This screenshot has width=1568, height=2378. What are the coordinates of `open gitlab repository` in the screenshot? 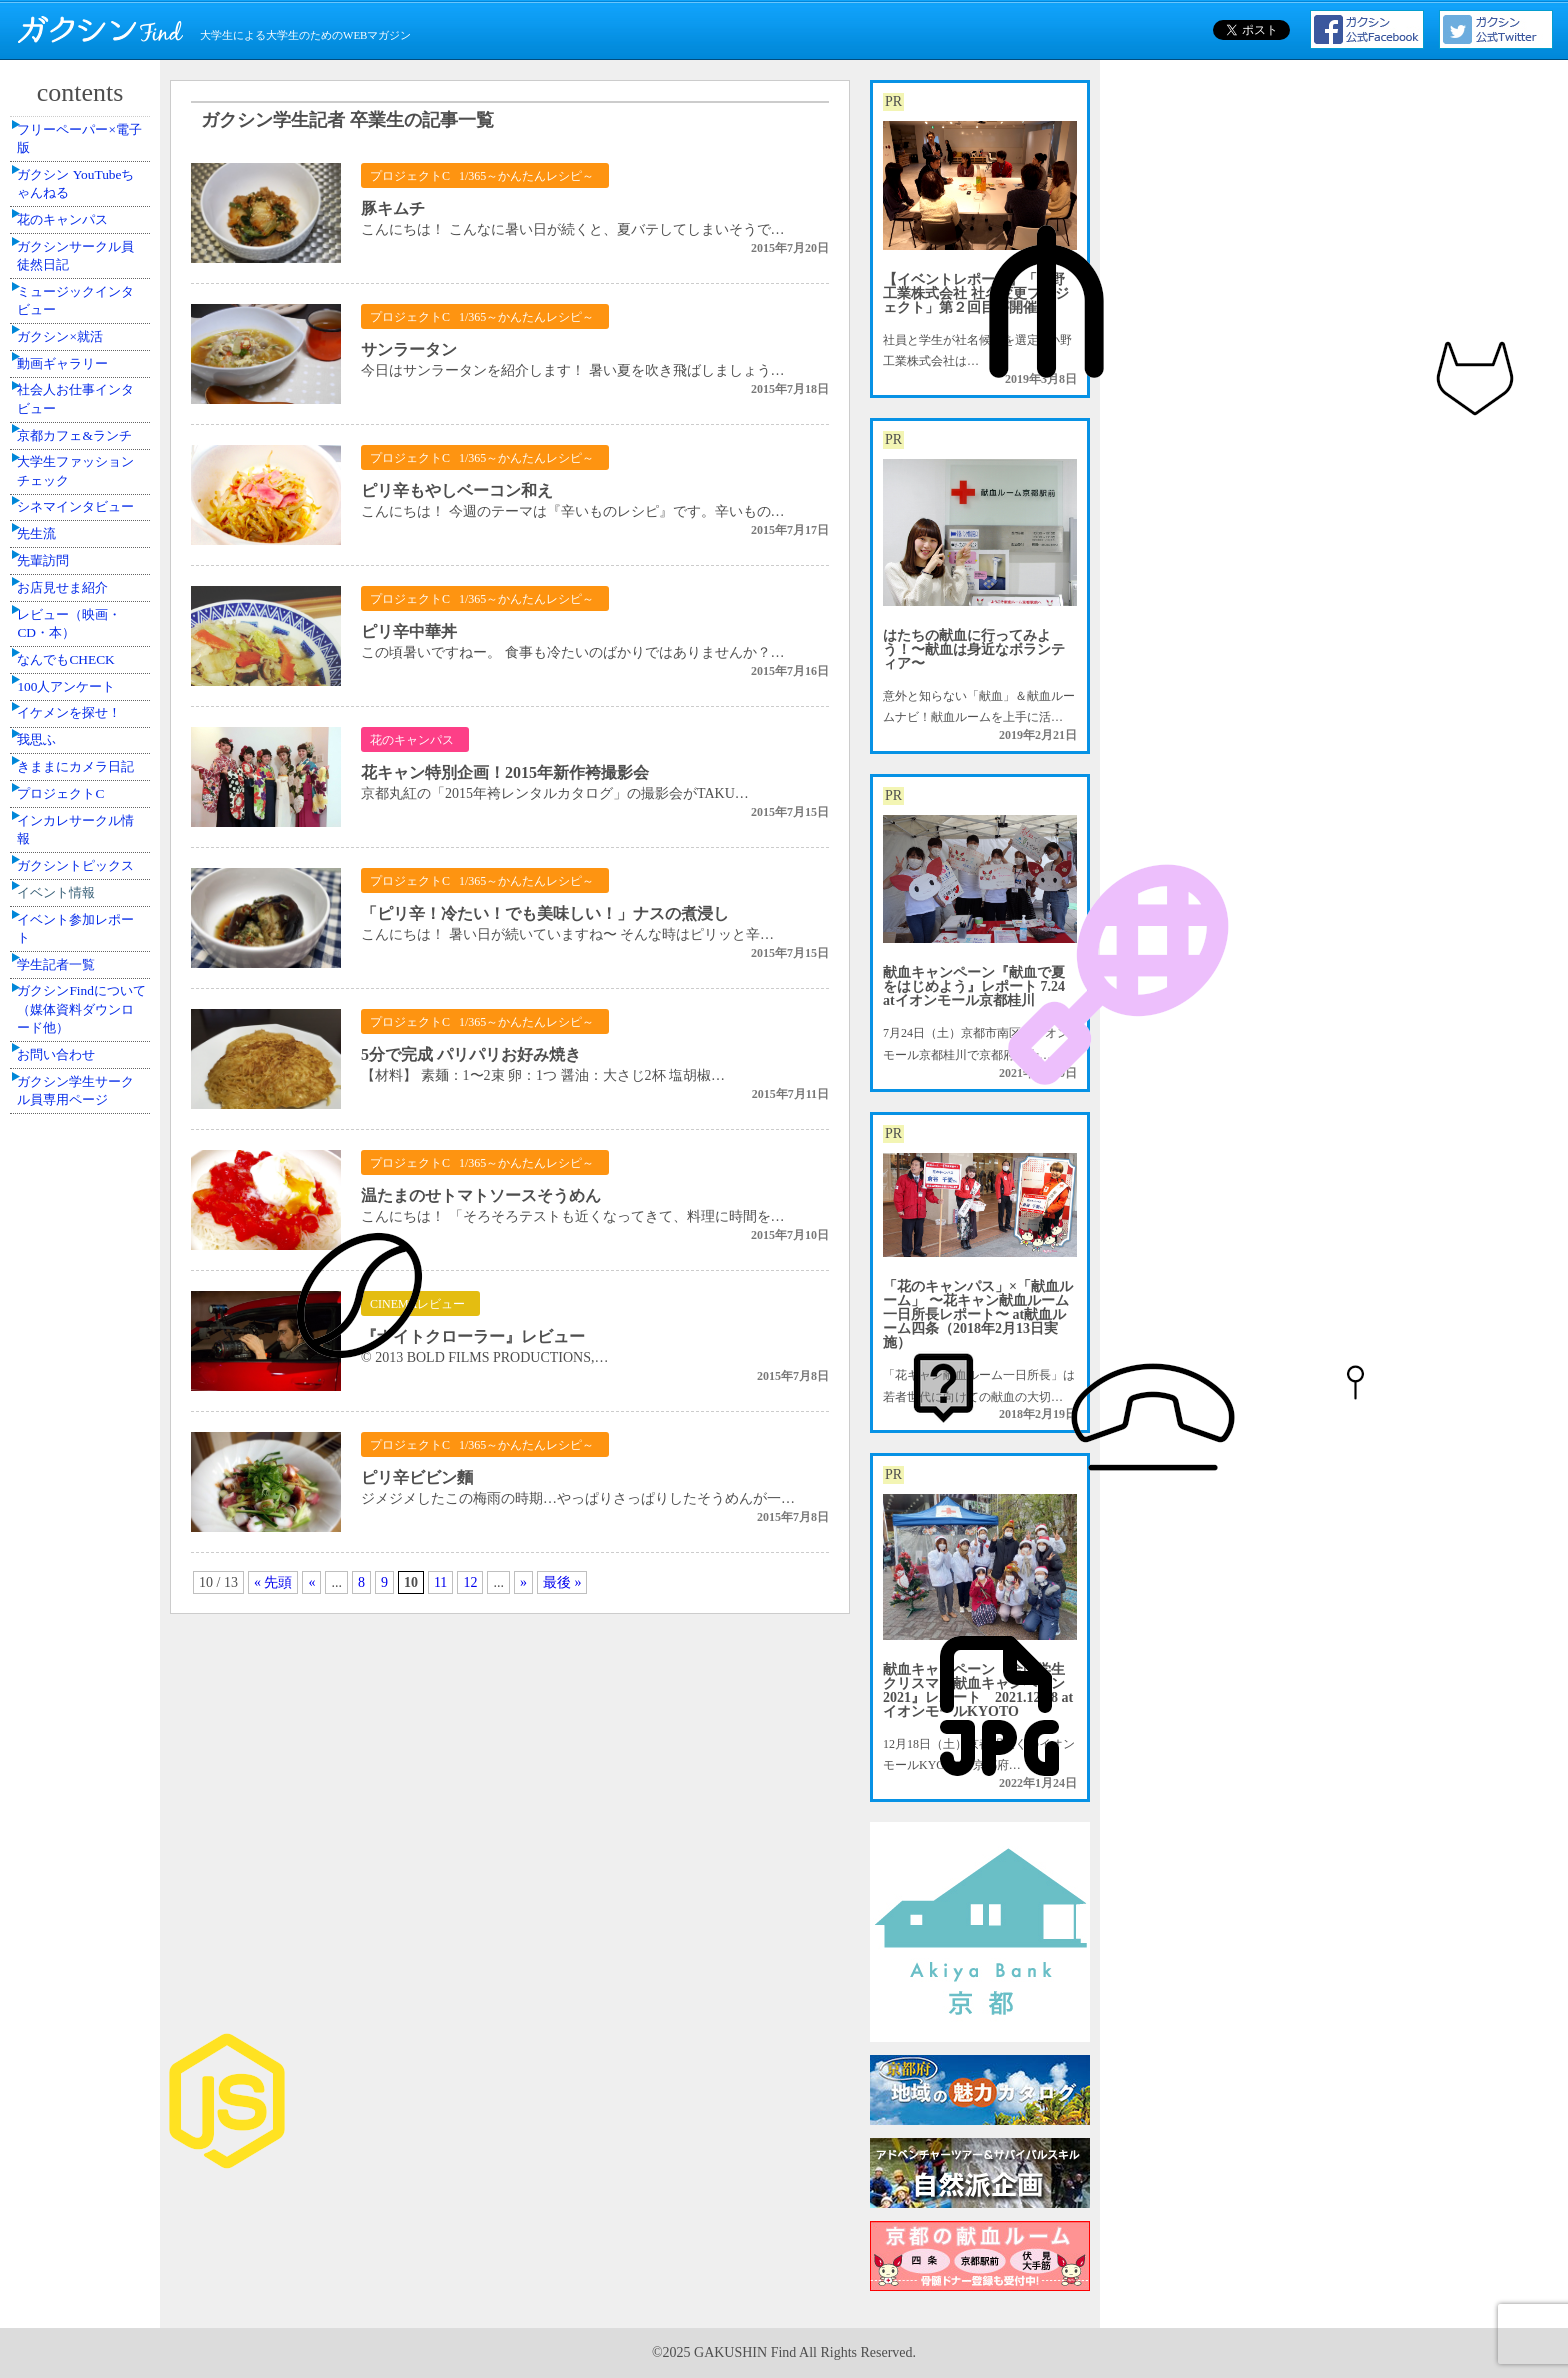 It's located at (1475, 377).